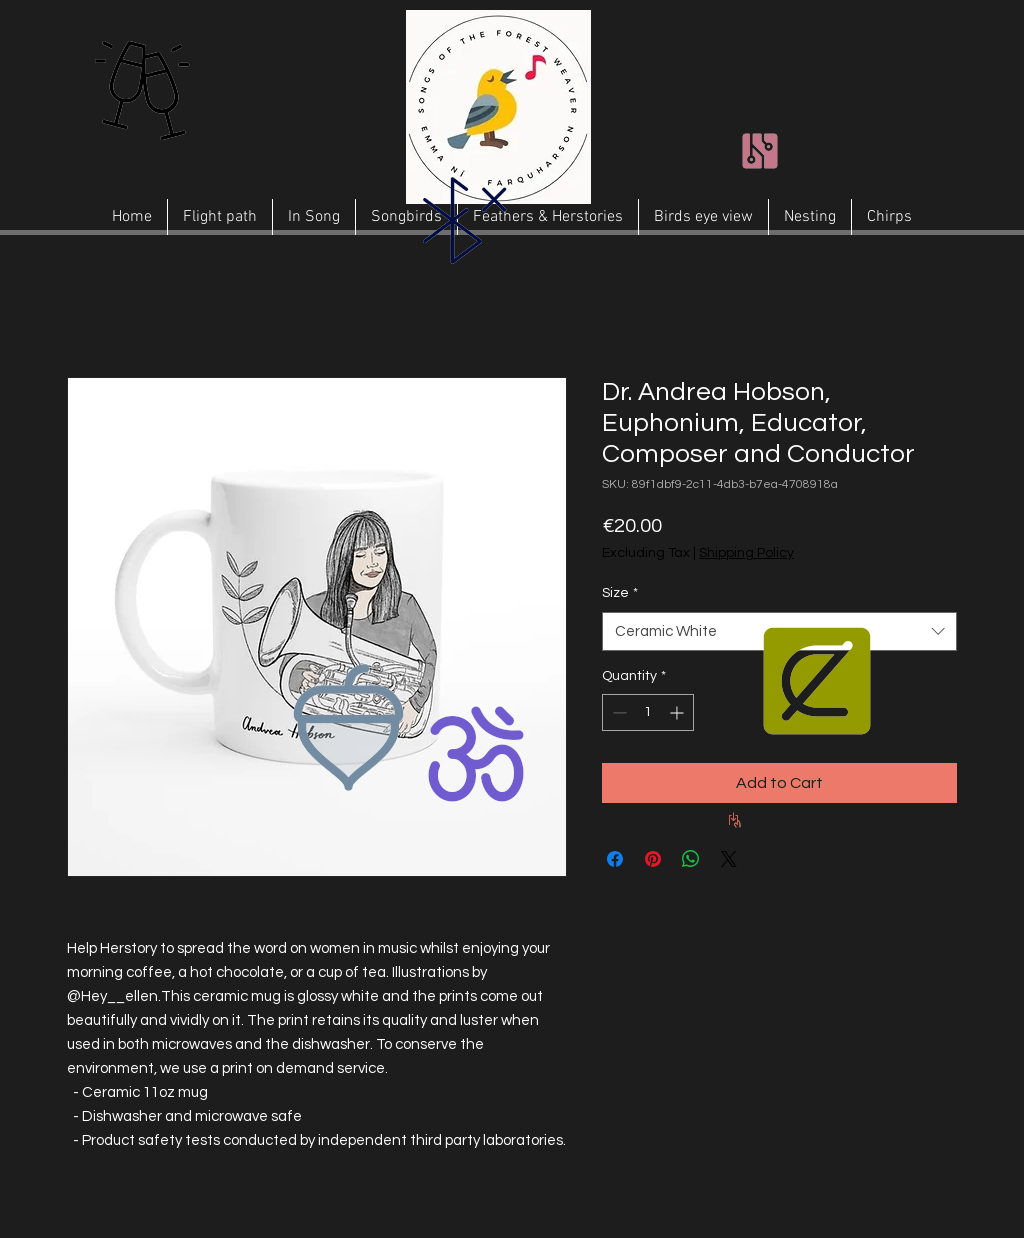  What do you see at coordinates (734, 820) in the screenshot?
I see `withdraw funds or cash out` at bounding box center [734, 820].